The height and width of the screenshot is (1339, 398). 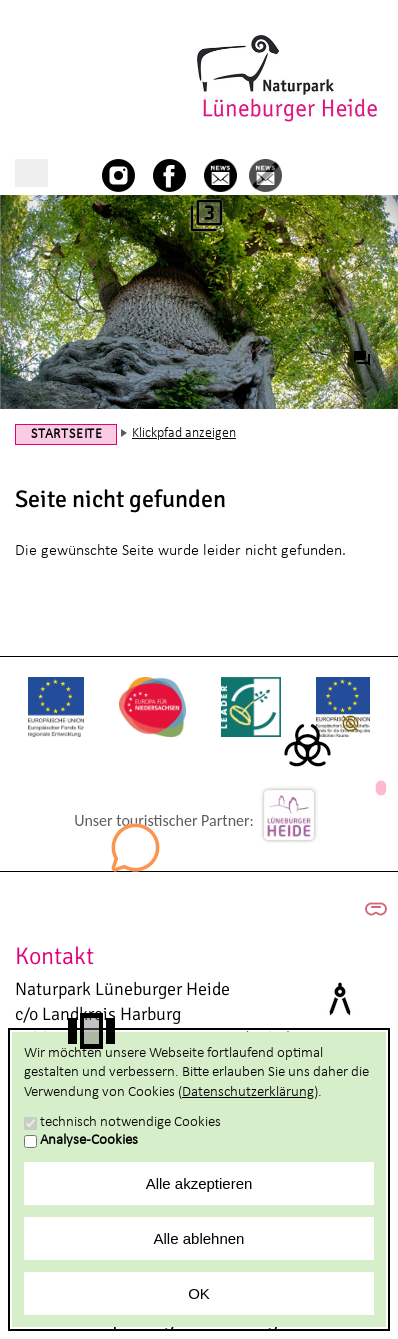 What do you see at coordinates (91, 1032) in the screenshot?
I see `view content in carousel or slideshow mode` at bounding box center [91, 1032].